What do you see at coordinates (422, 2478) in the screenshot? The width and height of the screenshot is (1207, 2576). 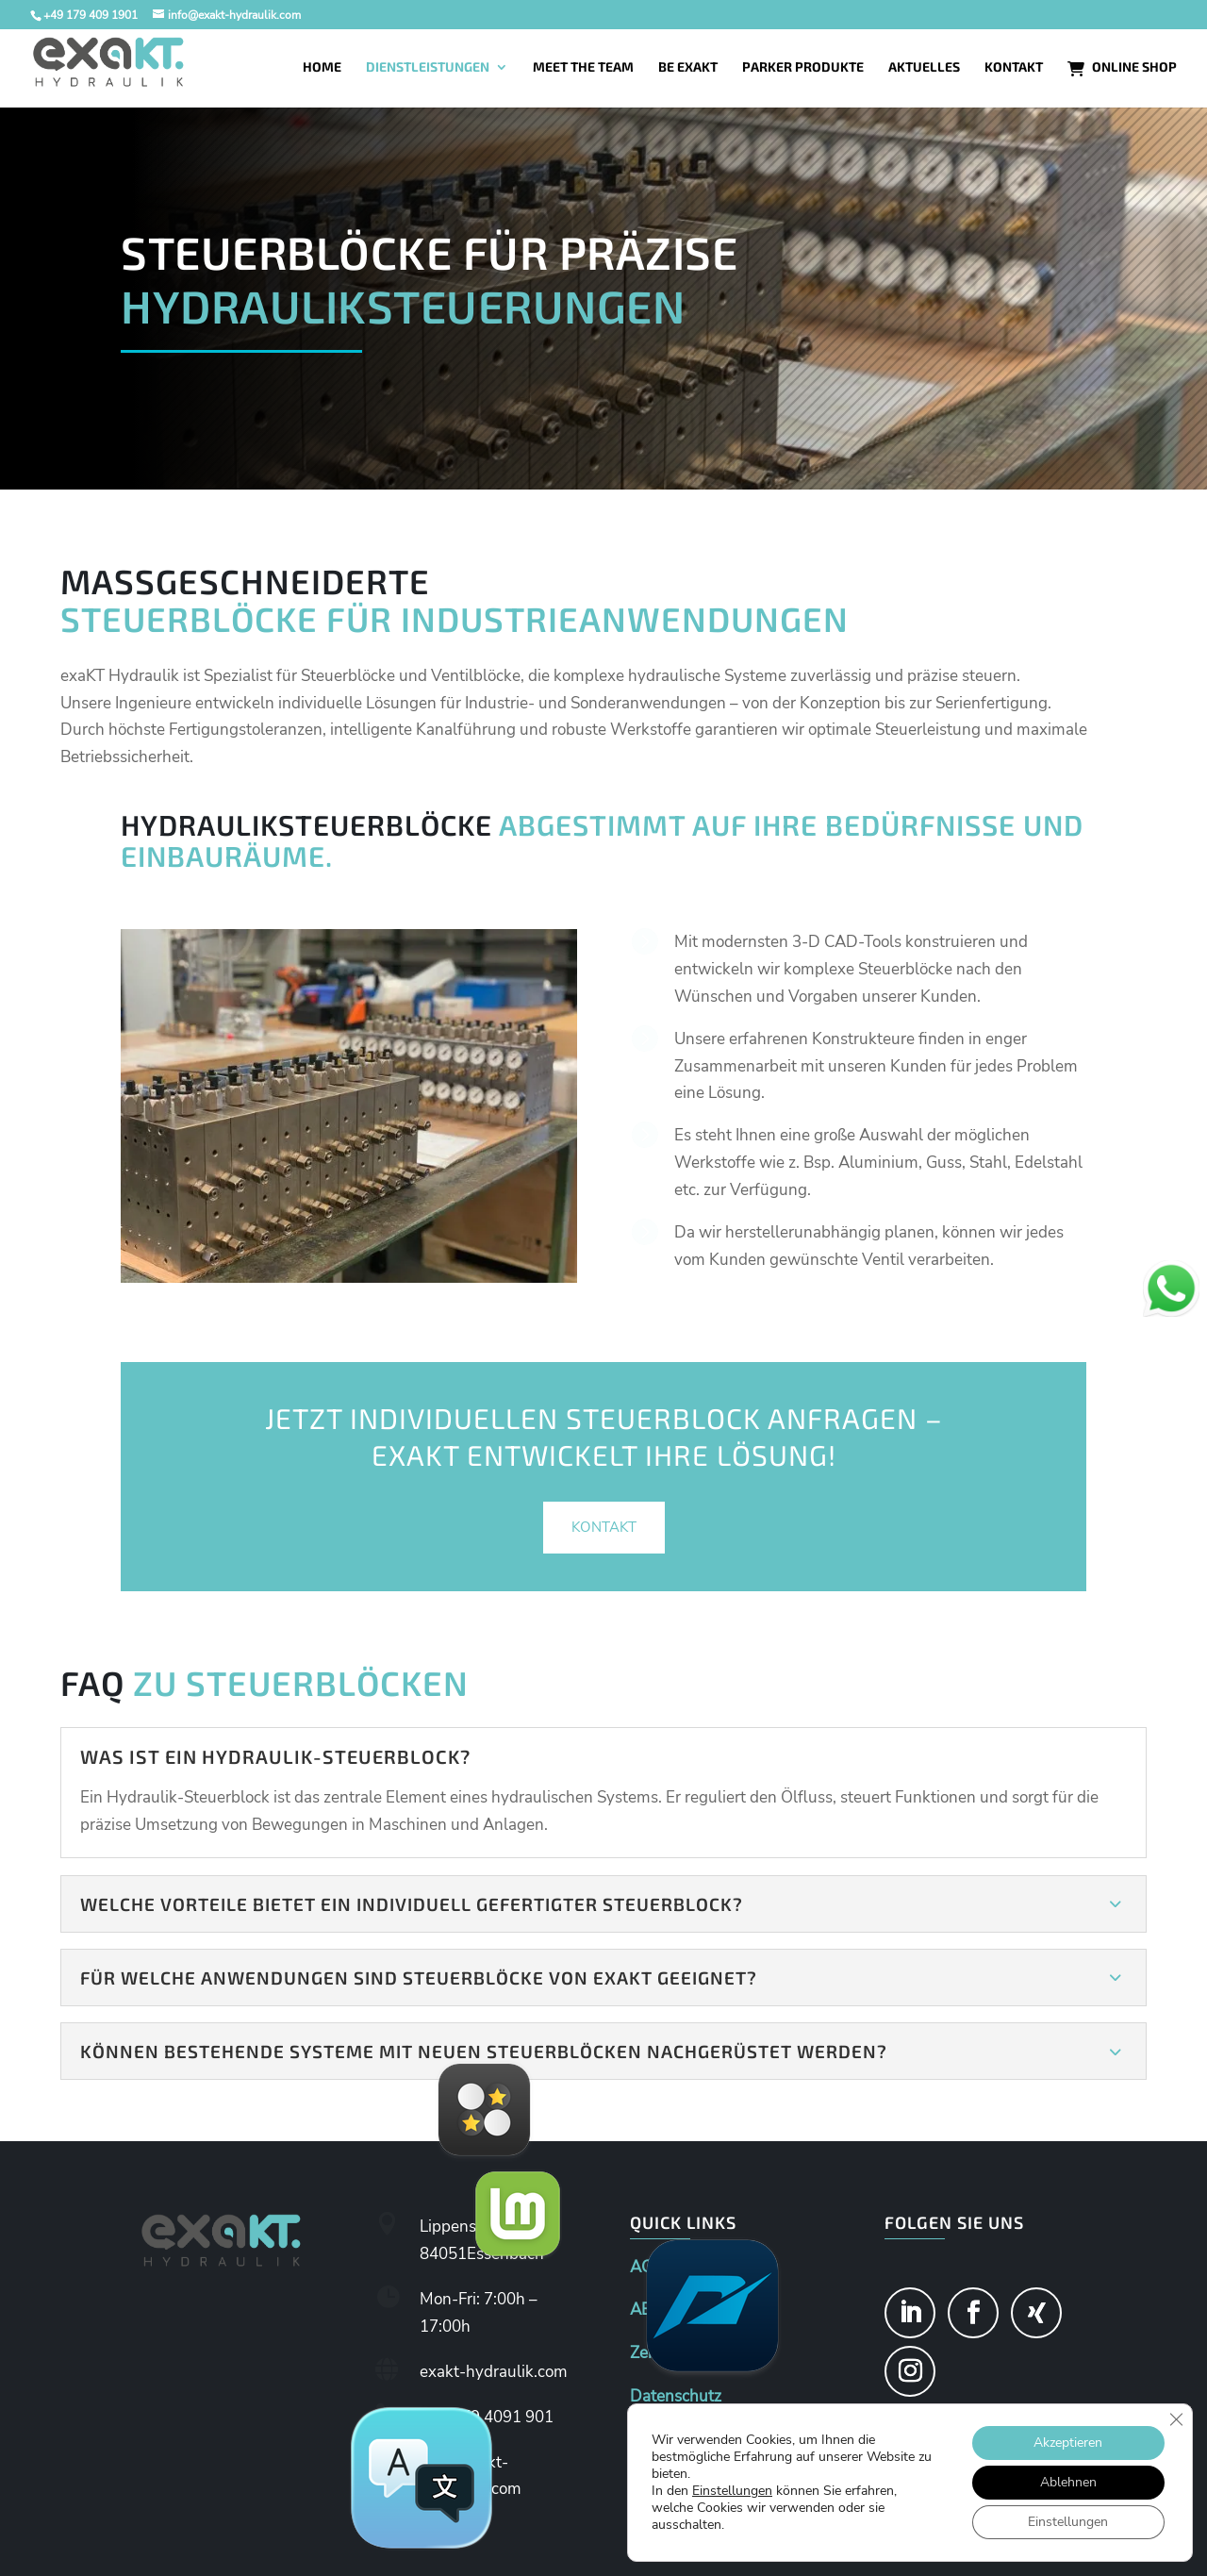 I see `open the translation app` at bounding box center [422, 2478].